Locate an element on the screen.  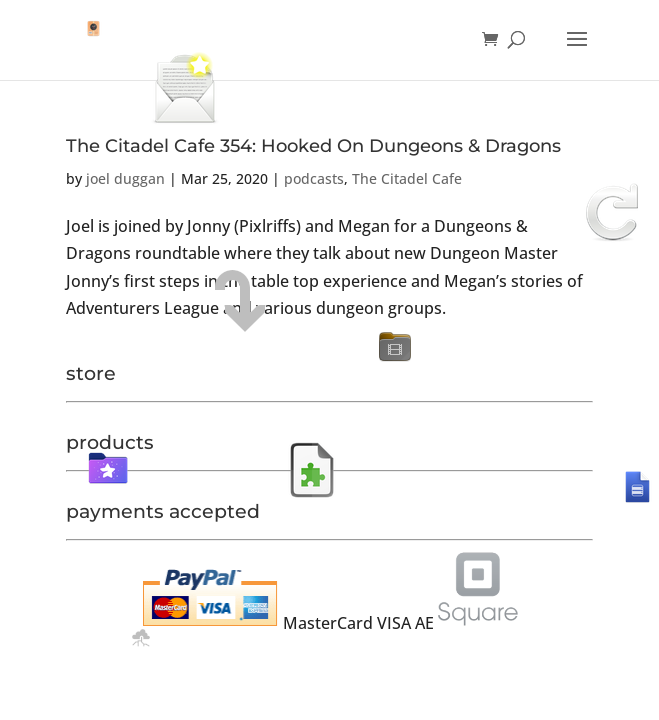
package manager is processing or waiting is located at coordinates (93, 28).